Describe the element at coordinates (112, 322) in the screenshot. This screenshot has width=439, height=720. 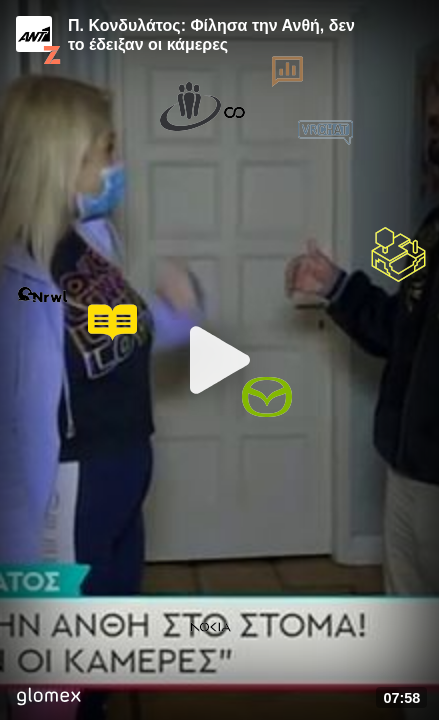
I see `visit readme documentation platform` at that location.